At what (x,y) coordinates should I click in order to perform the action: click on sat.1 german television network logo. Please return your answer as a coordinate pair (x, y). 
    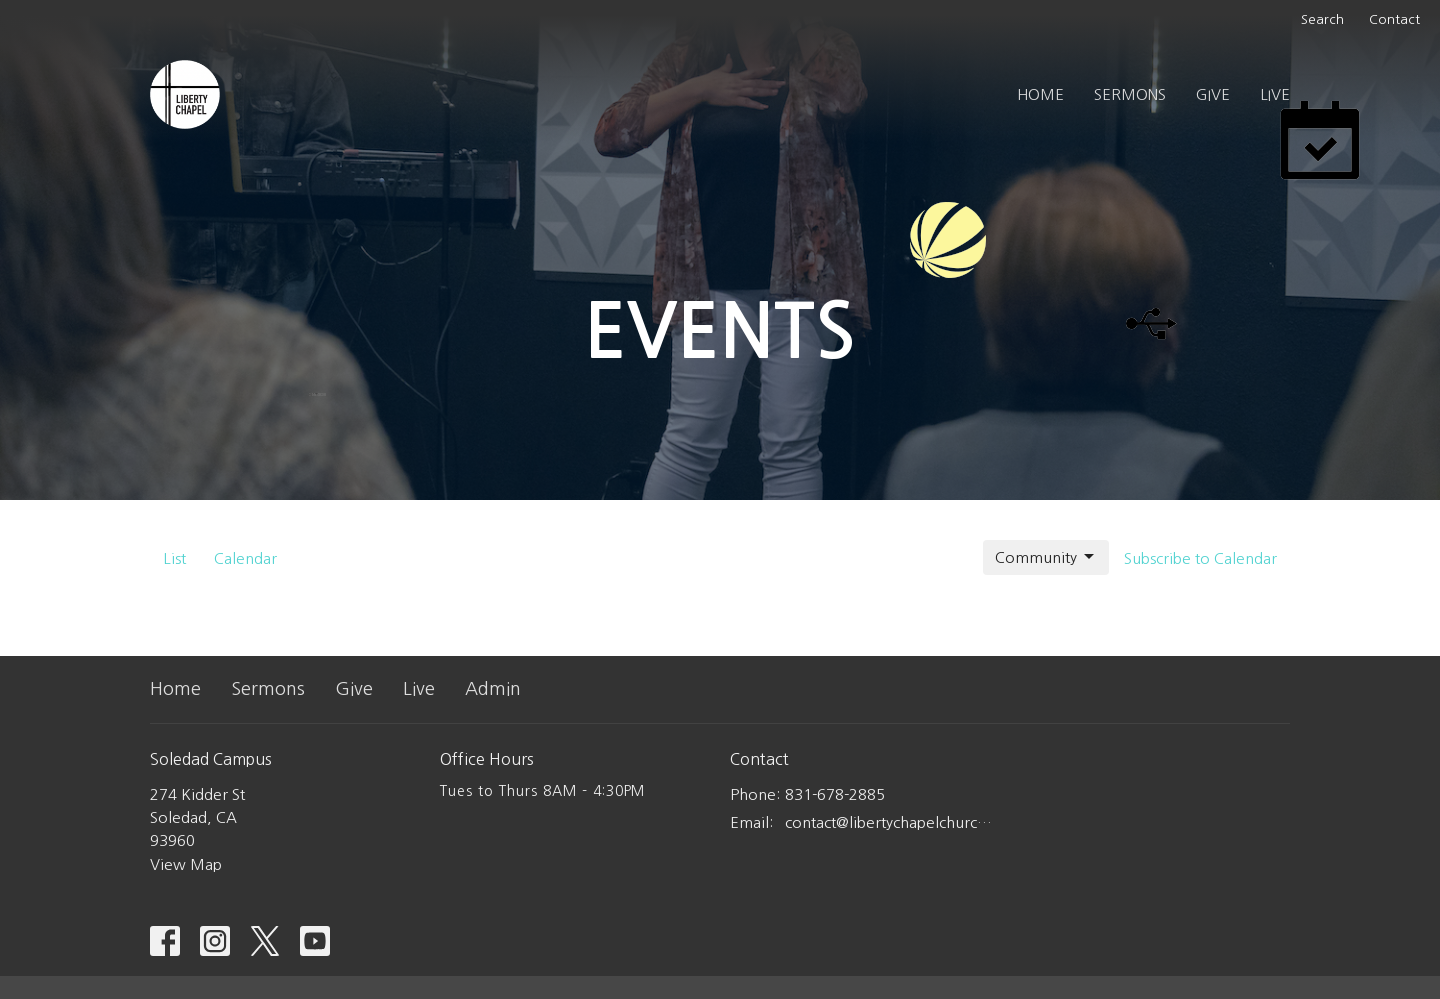
    Looking at the image, I should click on (948, 240).